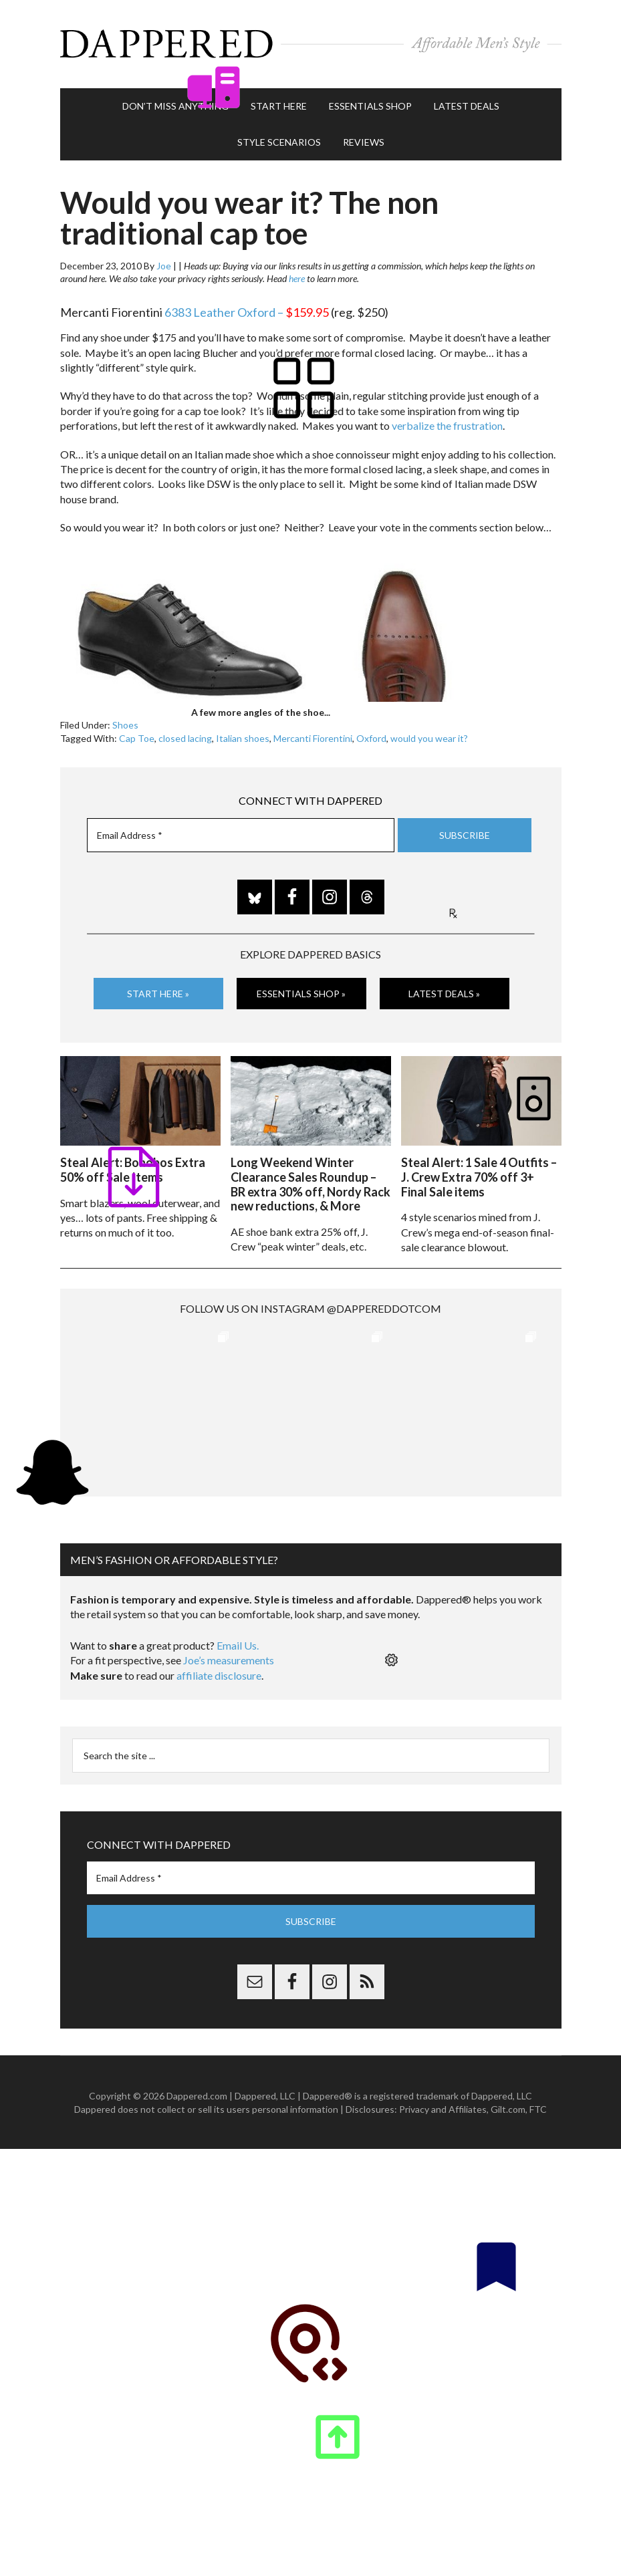  Describe the element at coordinates (52, 1473) in the screenshot. I see `open Snapchat app` at that location.